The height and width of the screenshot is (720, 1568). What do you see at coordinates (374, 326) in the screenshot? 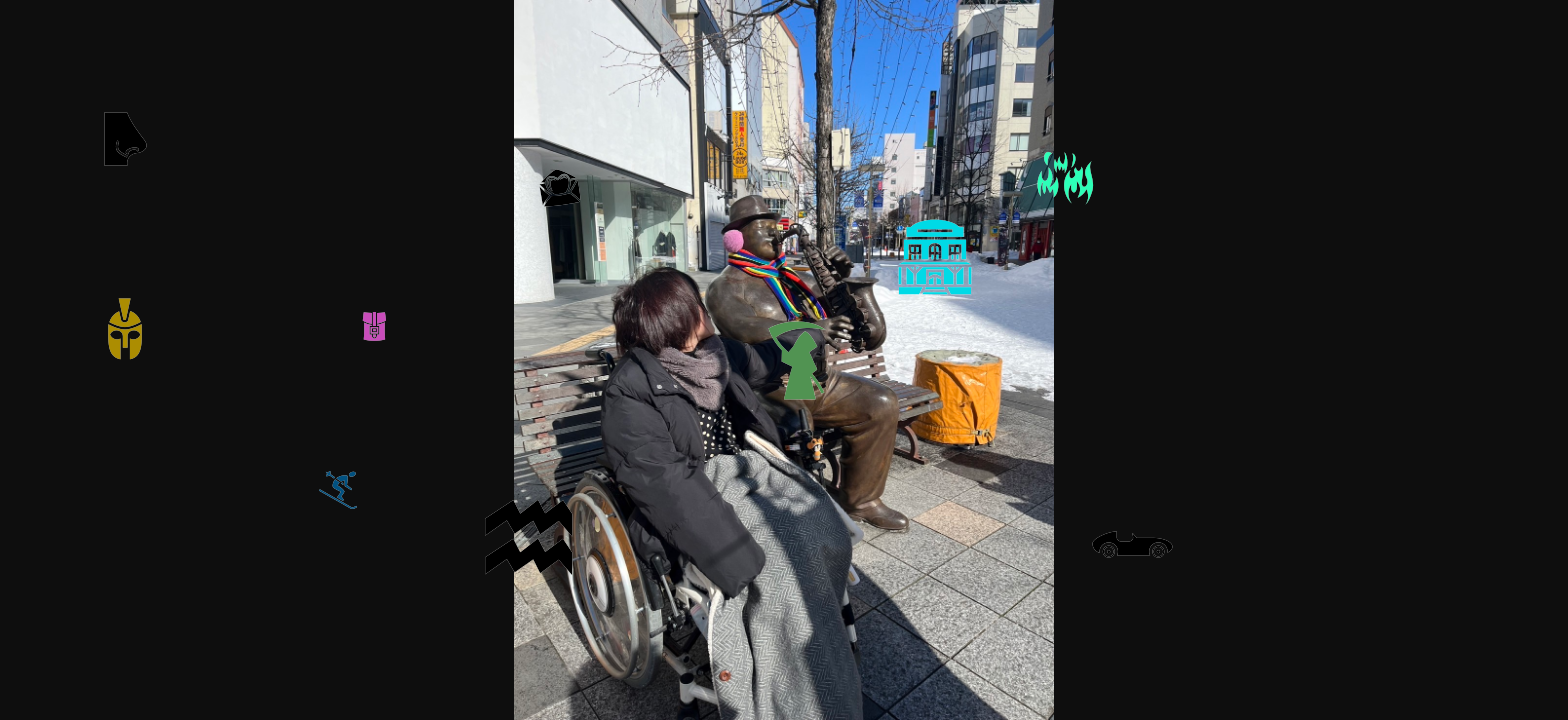
I see `open inventory or backpack` at bounding box center [374, 326].